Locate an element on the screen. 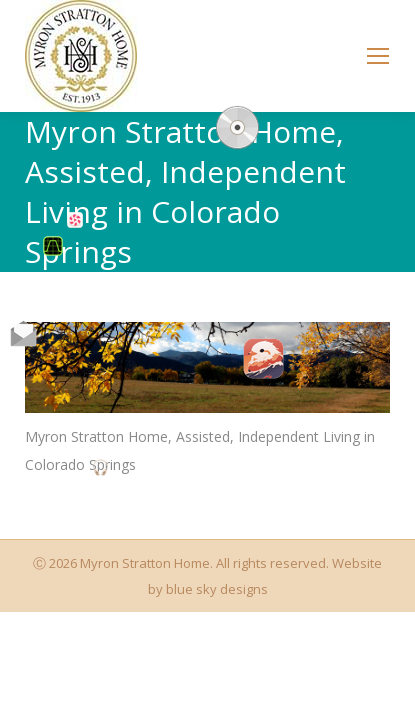  open gtkwave waveform viewer application is located at coordinates (53, 246).